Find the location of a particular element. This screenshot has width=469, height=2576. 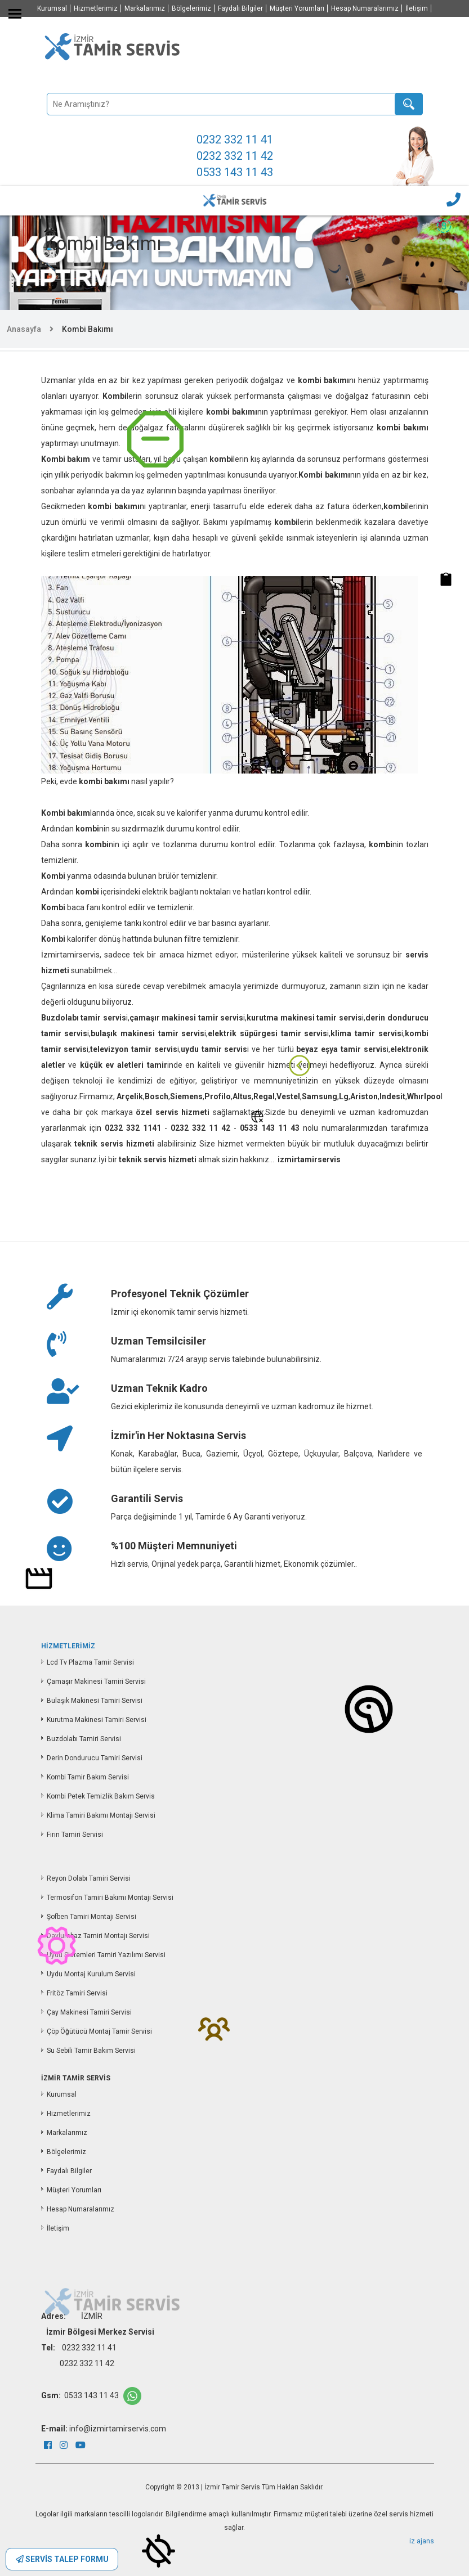

link to Deno runtime or project is located at coordinates (369, 1709).